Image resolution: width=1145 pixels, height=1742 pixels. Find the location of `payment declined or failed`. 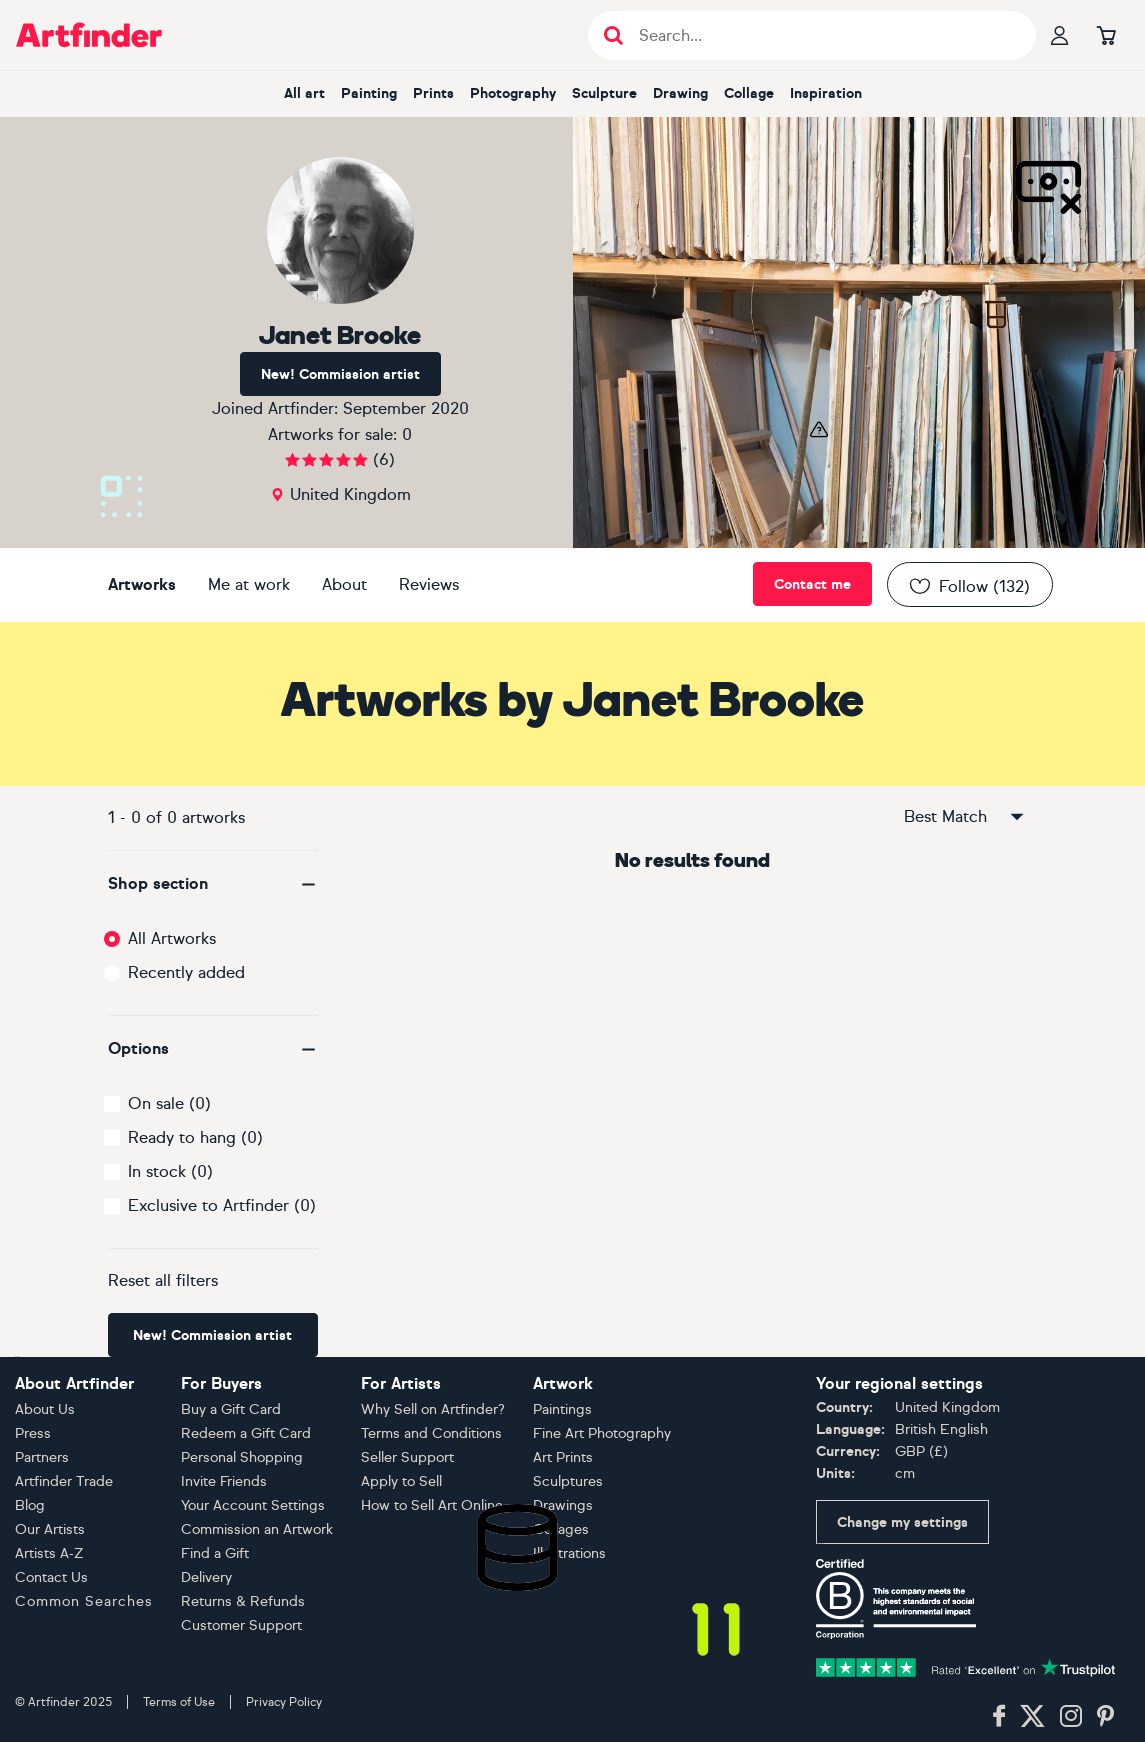

payment declined or failed is located at coordinates (1048, 181).